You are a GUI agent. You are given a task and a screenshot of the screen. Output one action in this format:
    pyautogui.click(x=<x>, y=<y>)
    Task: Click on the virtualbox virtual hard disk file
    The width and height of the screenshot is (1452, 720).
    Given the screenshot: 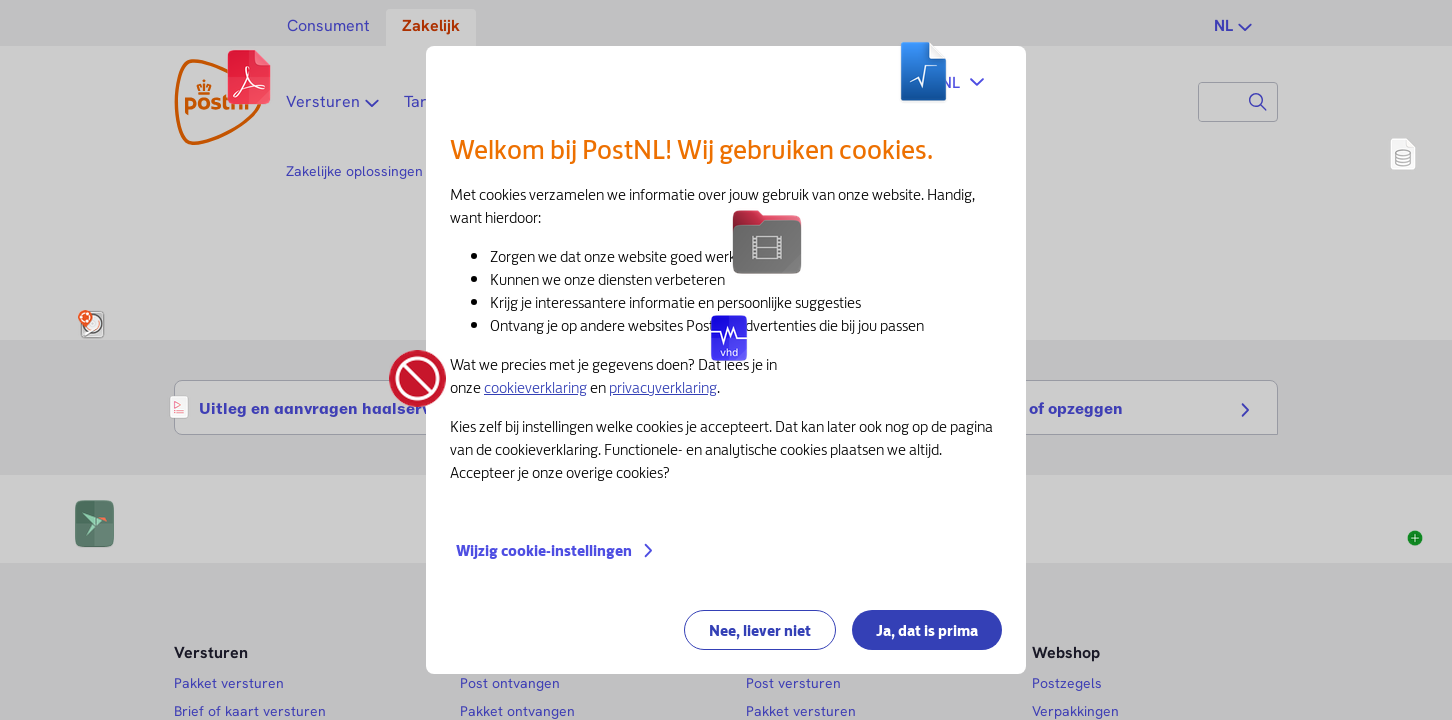 What is the action you would take?
    pyautogui.click(x=729, y=338)
    